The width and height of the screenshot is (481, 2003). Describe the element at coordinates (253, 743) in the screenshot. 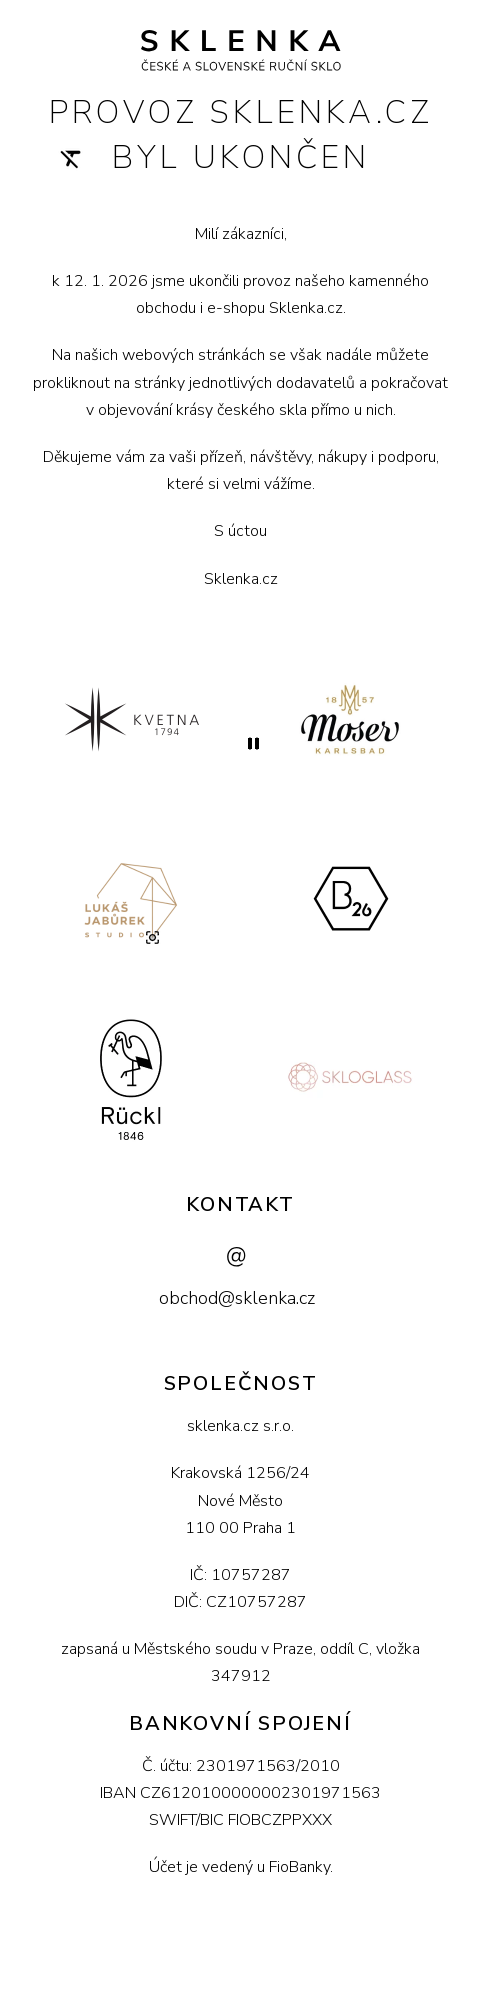

I see `pause media playback` at that location.